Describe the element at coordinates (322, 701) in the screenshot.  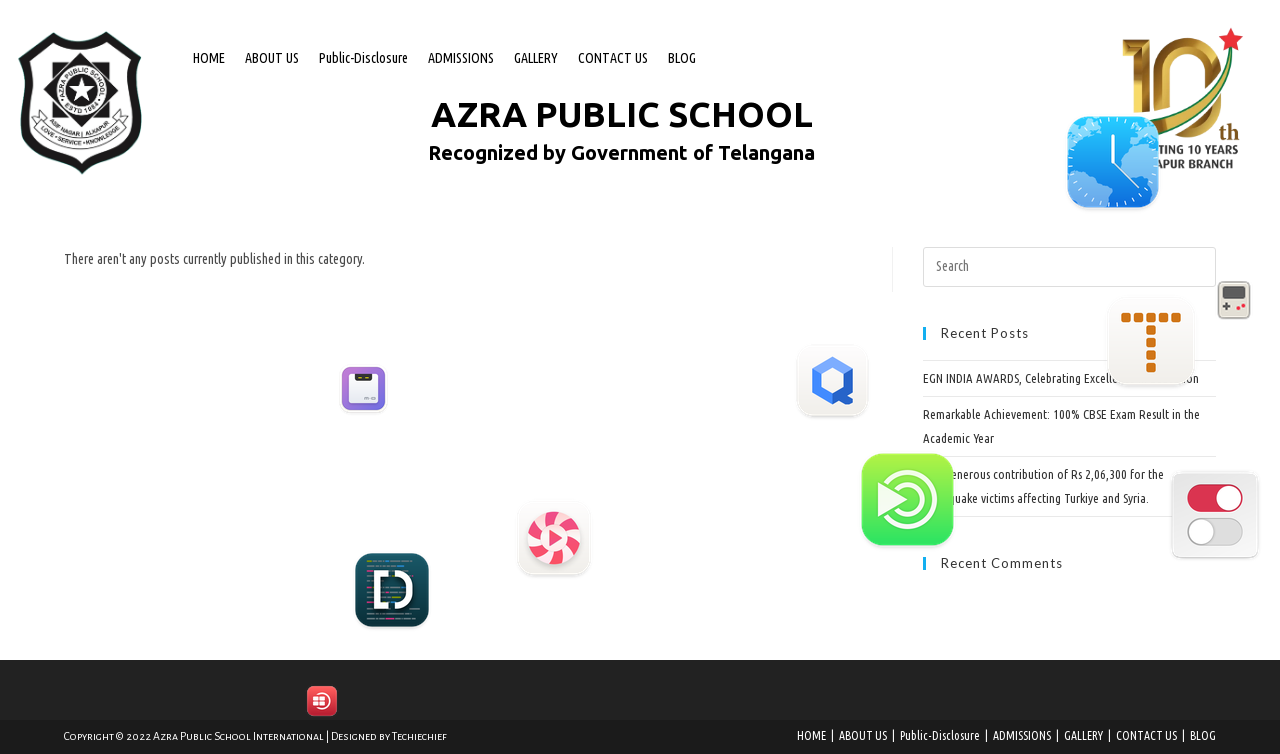
I see `open budgie window previews app` at that location.